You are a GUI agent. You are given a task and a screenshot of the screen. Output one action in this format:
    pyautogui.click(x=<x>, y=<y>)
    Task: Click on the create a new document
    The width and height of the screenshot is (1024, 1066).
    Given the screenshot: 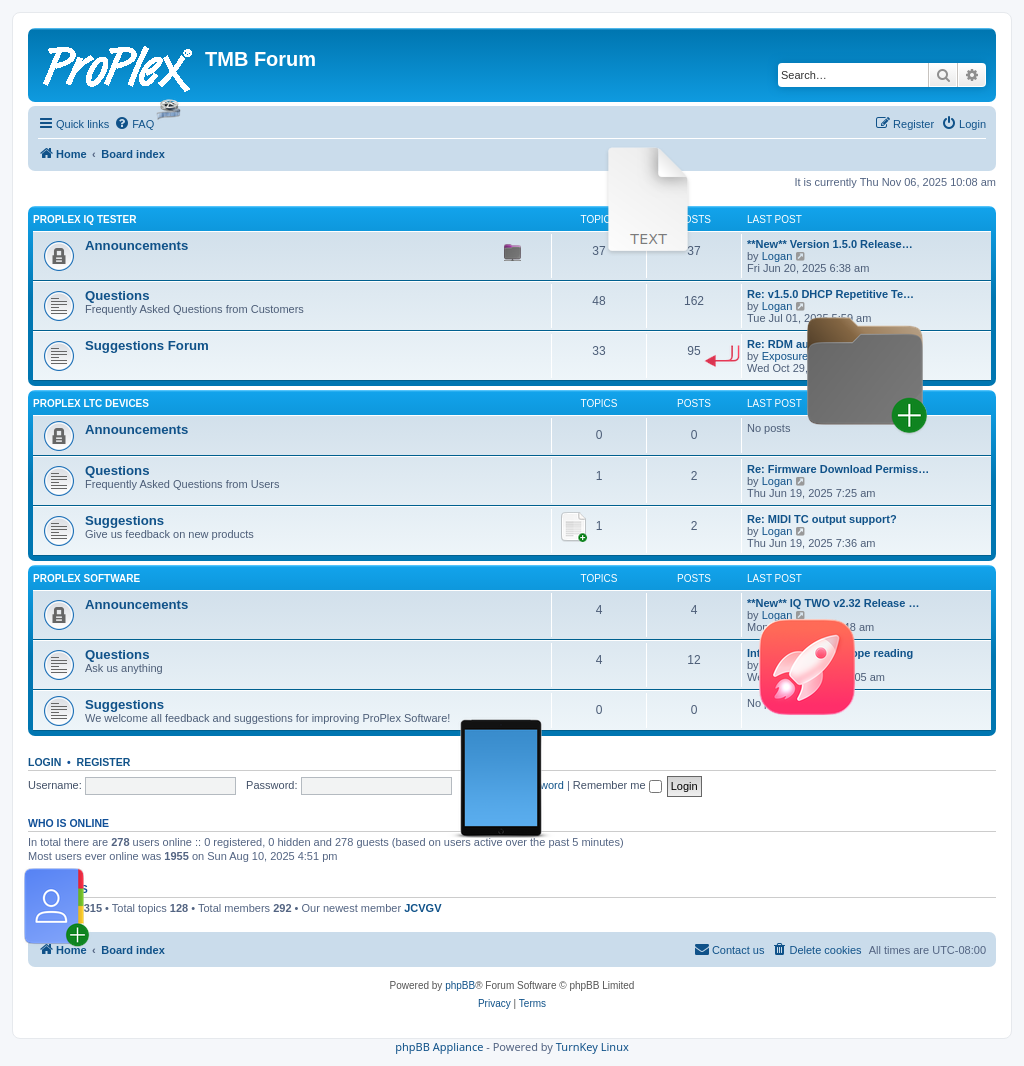 What is the action you would take?
    pyautogui.click(x=573, y=526)
    